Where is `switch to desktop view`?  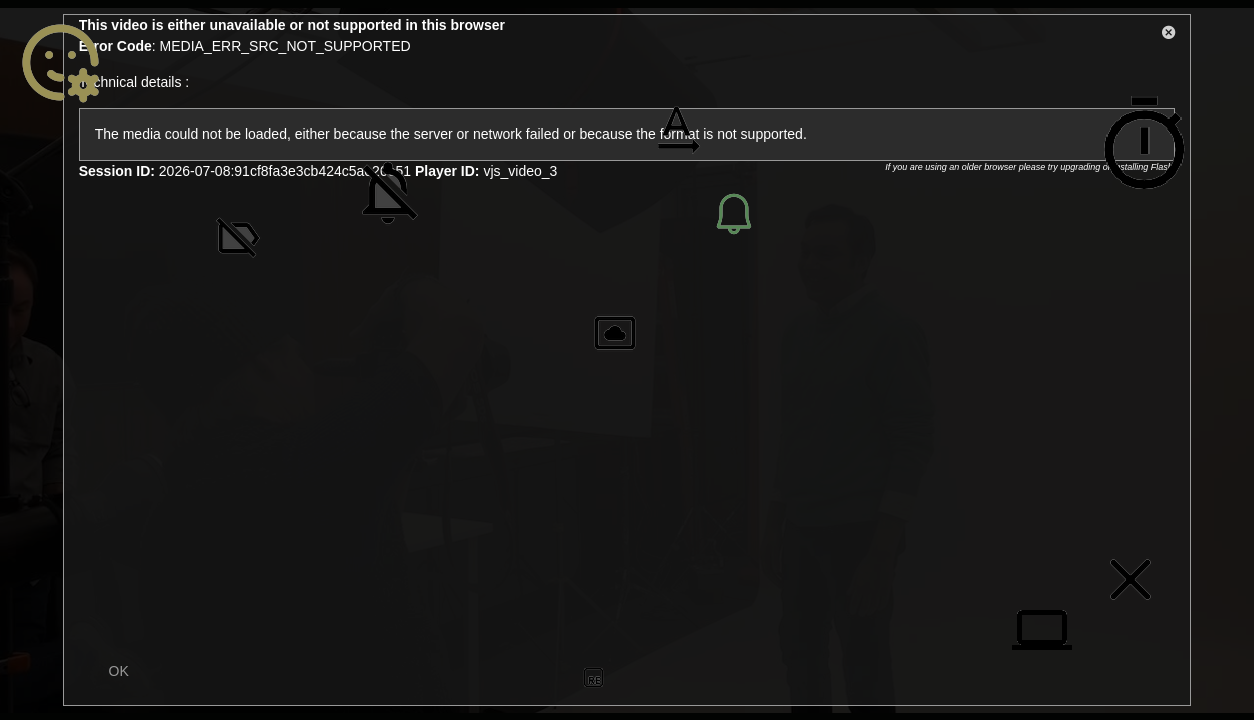
switch to desktop view is located at coordinates (1042, 630).